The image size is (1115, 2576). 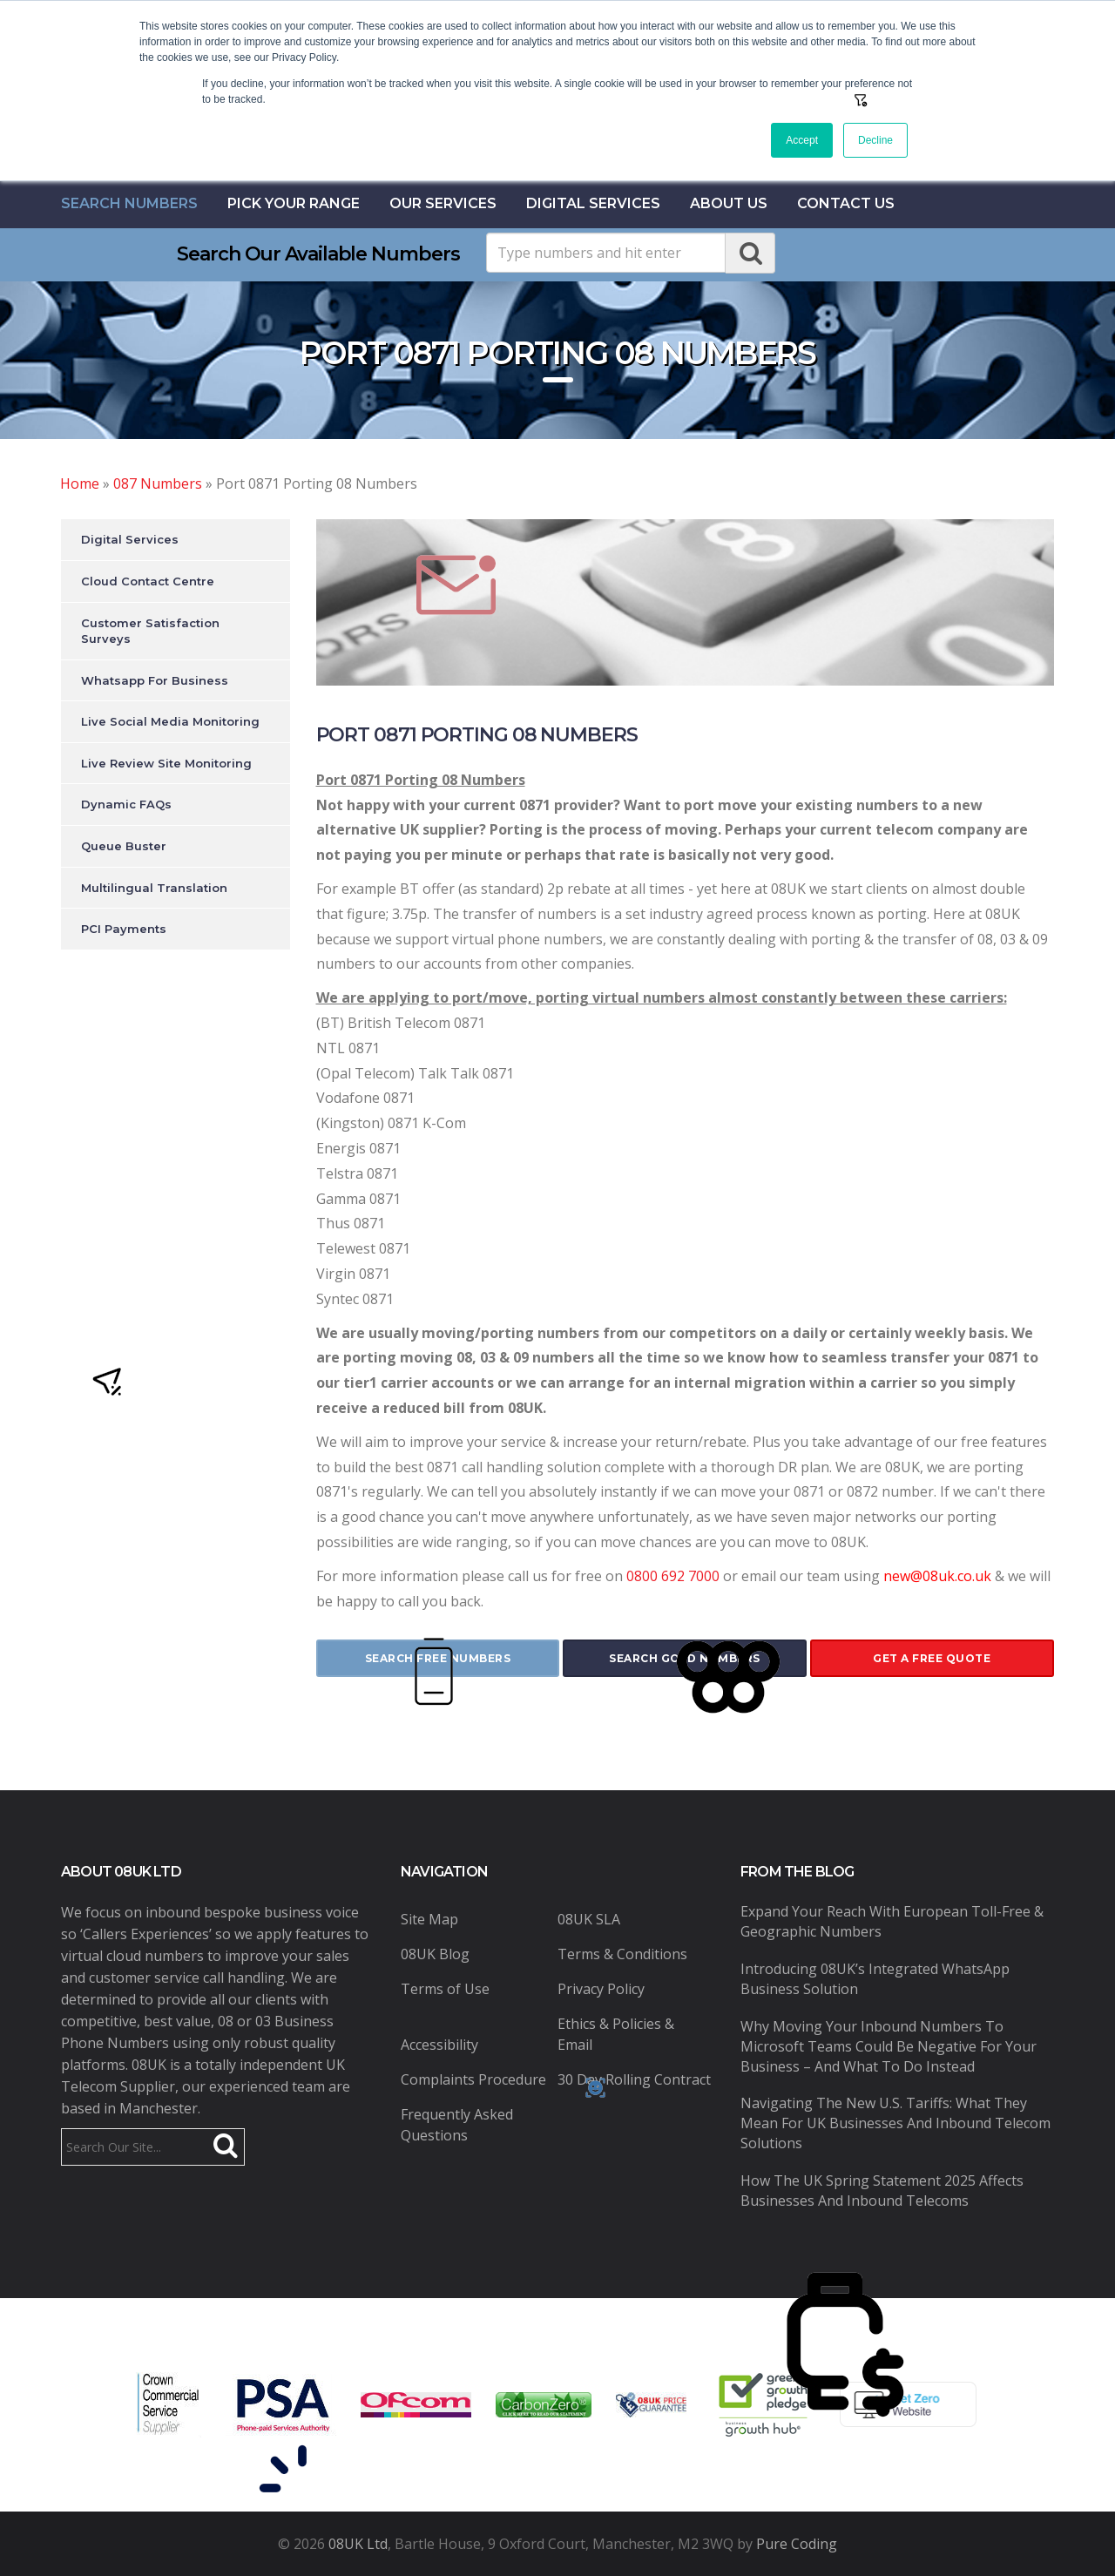 I want to click on indicates unread messages or notifications, so click(x=456, y=585).